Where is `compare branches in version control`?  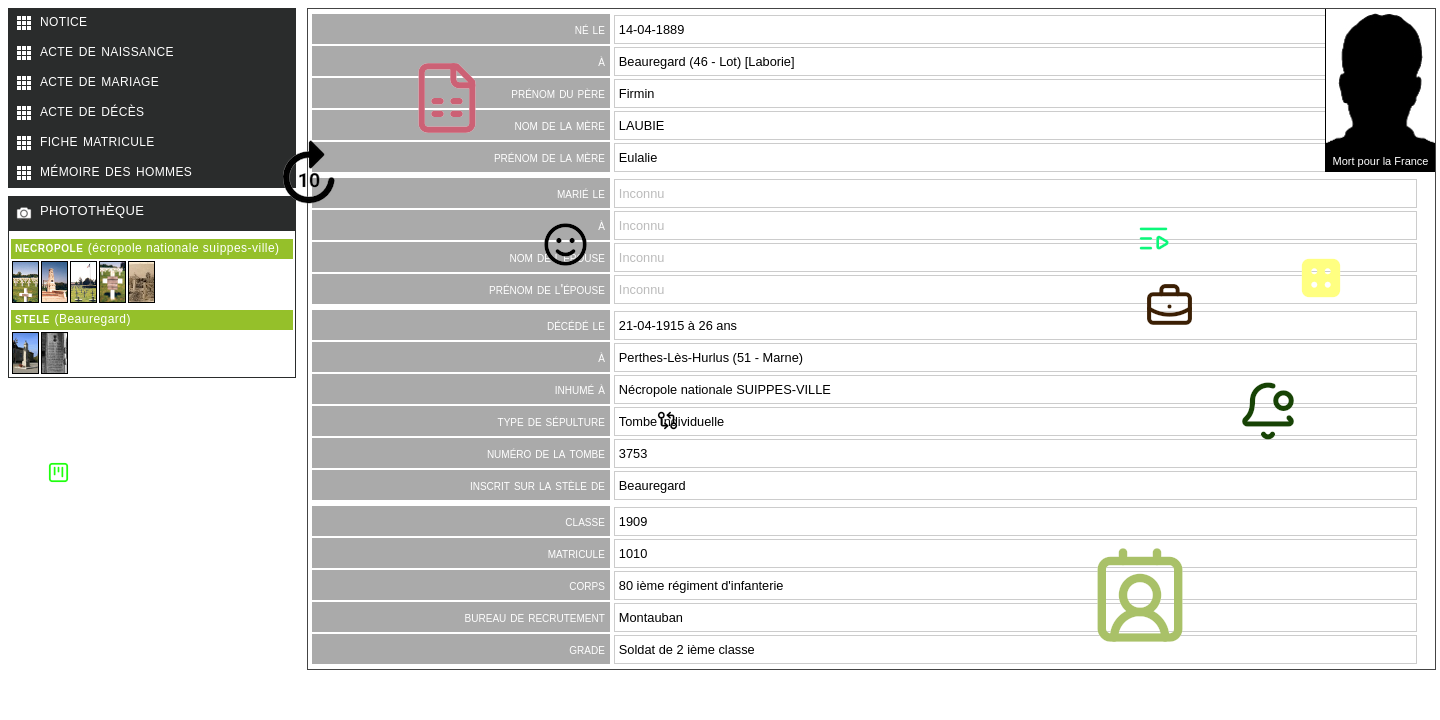
compare branches in version control is located at coordinates (667, 420).